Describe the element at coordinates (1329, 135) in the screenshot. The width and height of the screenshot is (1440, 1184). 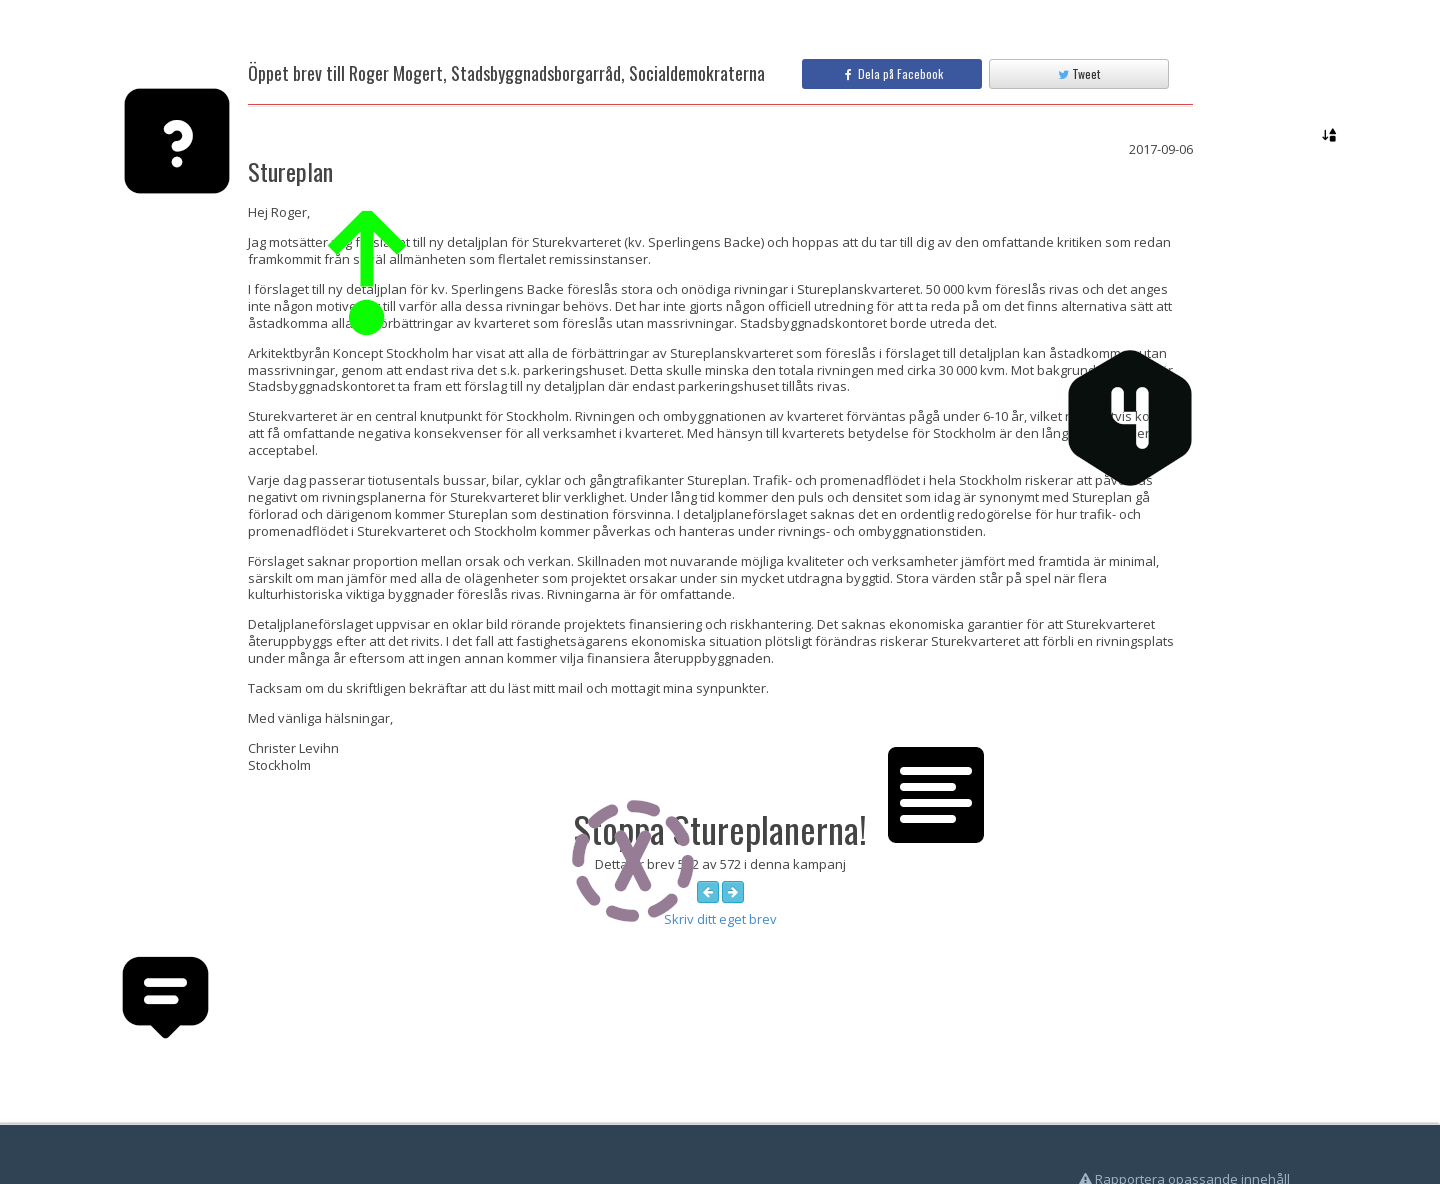
I see `sort items by shape in descending order` at that location.